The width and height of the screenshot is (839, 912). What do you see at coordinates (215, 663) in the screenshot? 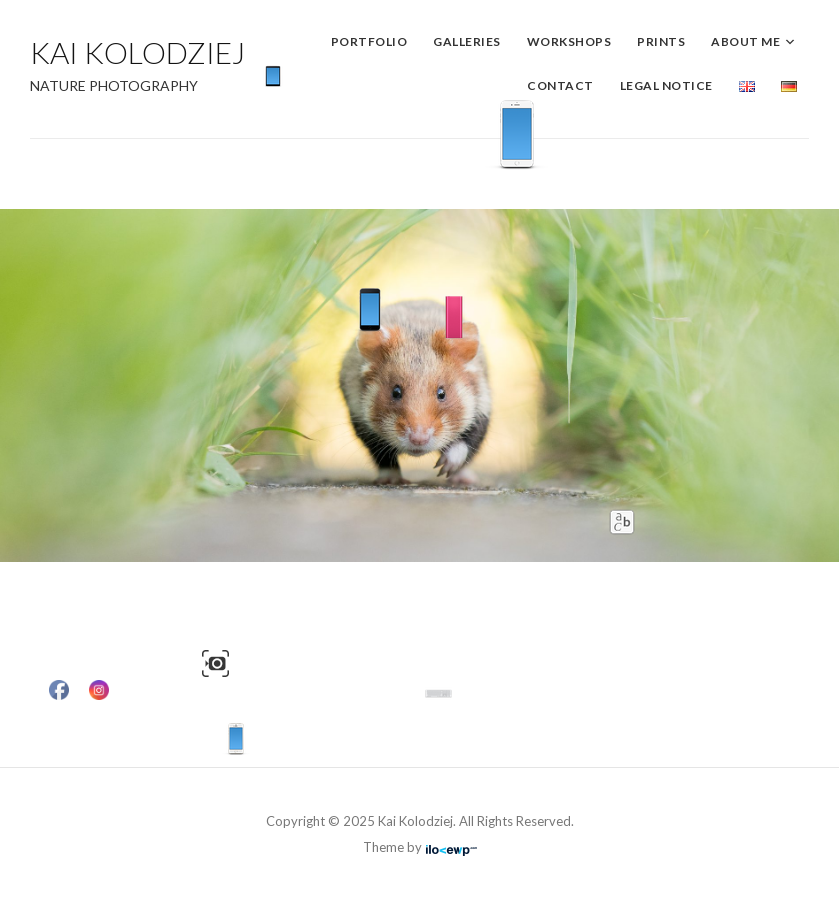
I see `start screen recording with Kooha` at bounding box center [215, 663].